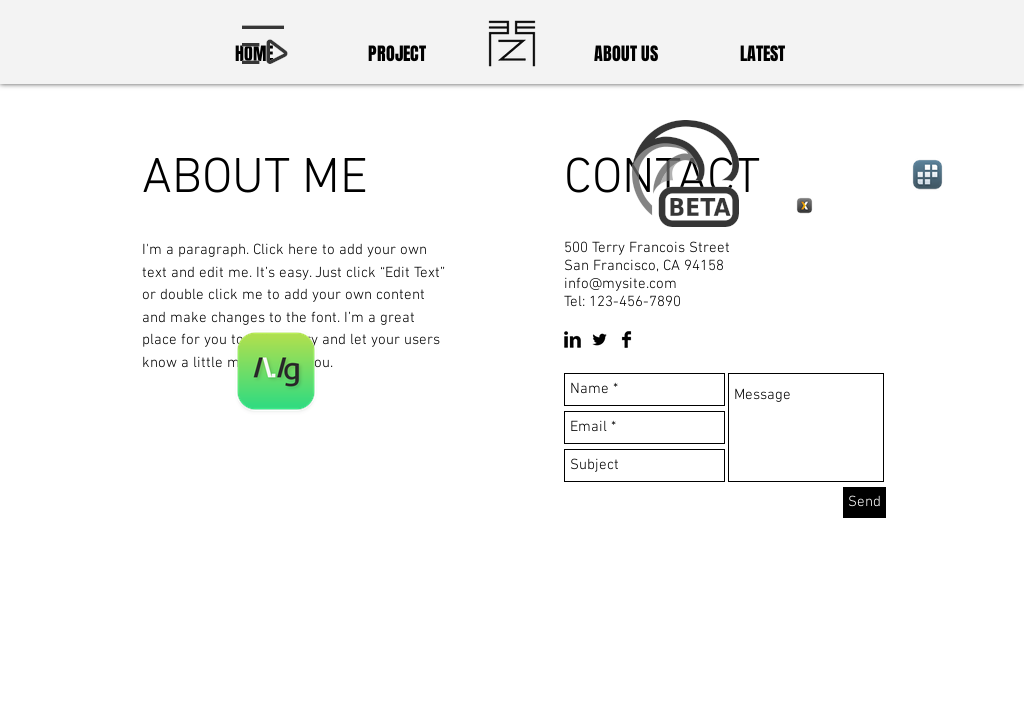 The image size is (1024, 720). Describe the element at coordinates (685, 173) in the screenshot. I see `open microsoft edge beta browser` at that location.